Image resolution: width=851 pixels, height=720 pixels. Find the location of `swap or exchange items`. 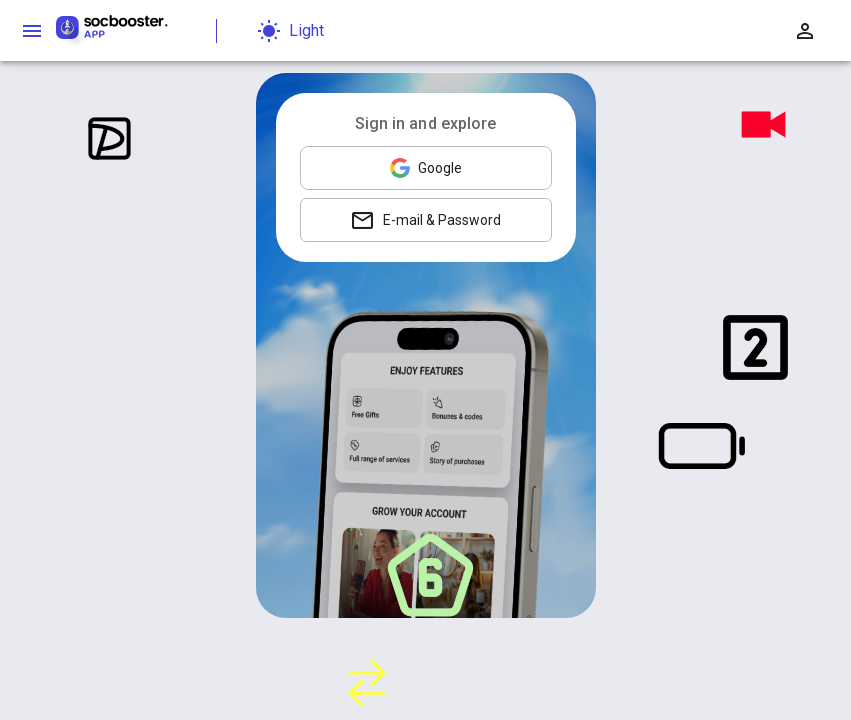

swap or exchange items is located at coordinates (367, 683).